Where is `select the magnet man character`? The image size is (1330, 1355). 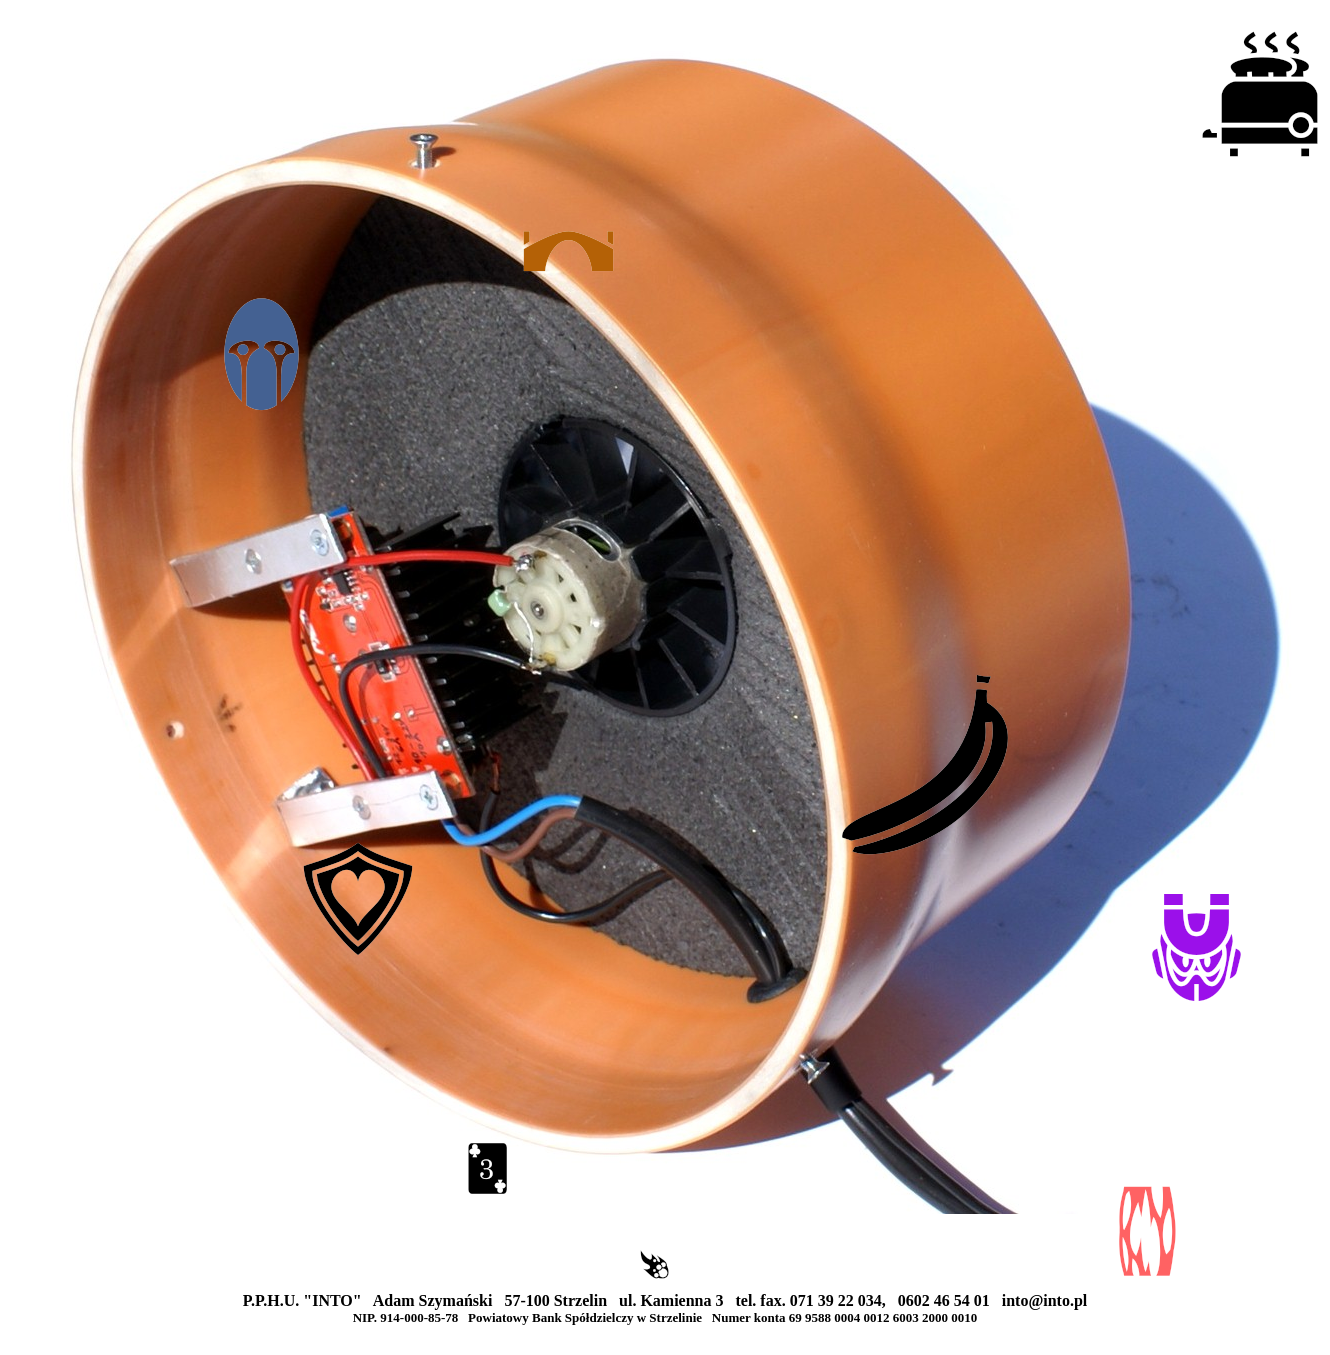 select the magnet man character is located at coordinates (1196, 947).